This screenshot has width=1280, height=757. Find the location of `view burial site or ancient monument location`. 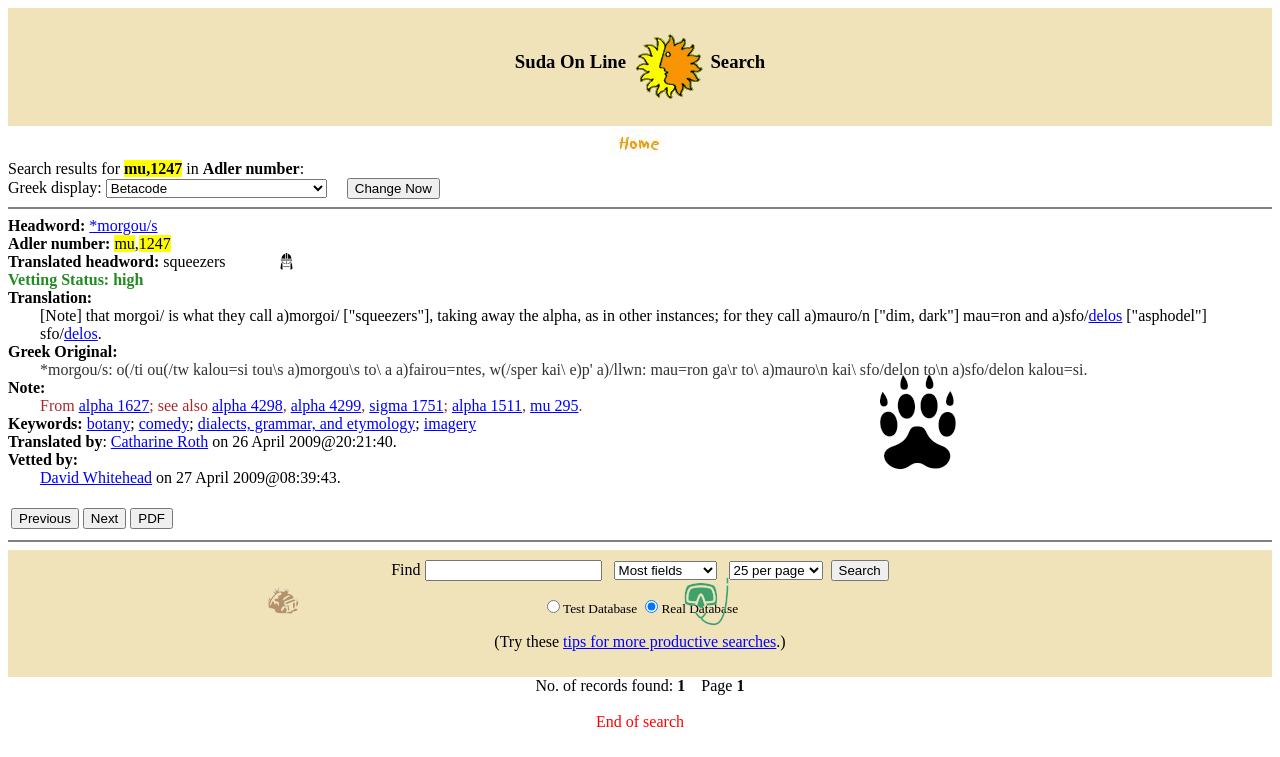

view burial site or ancient monument location is located at coordinates (283, 600).